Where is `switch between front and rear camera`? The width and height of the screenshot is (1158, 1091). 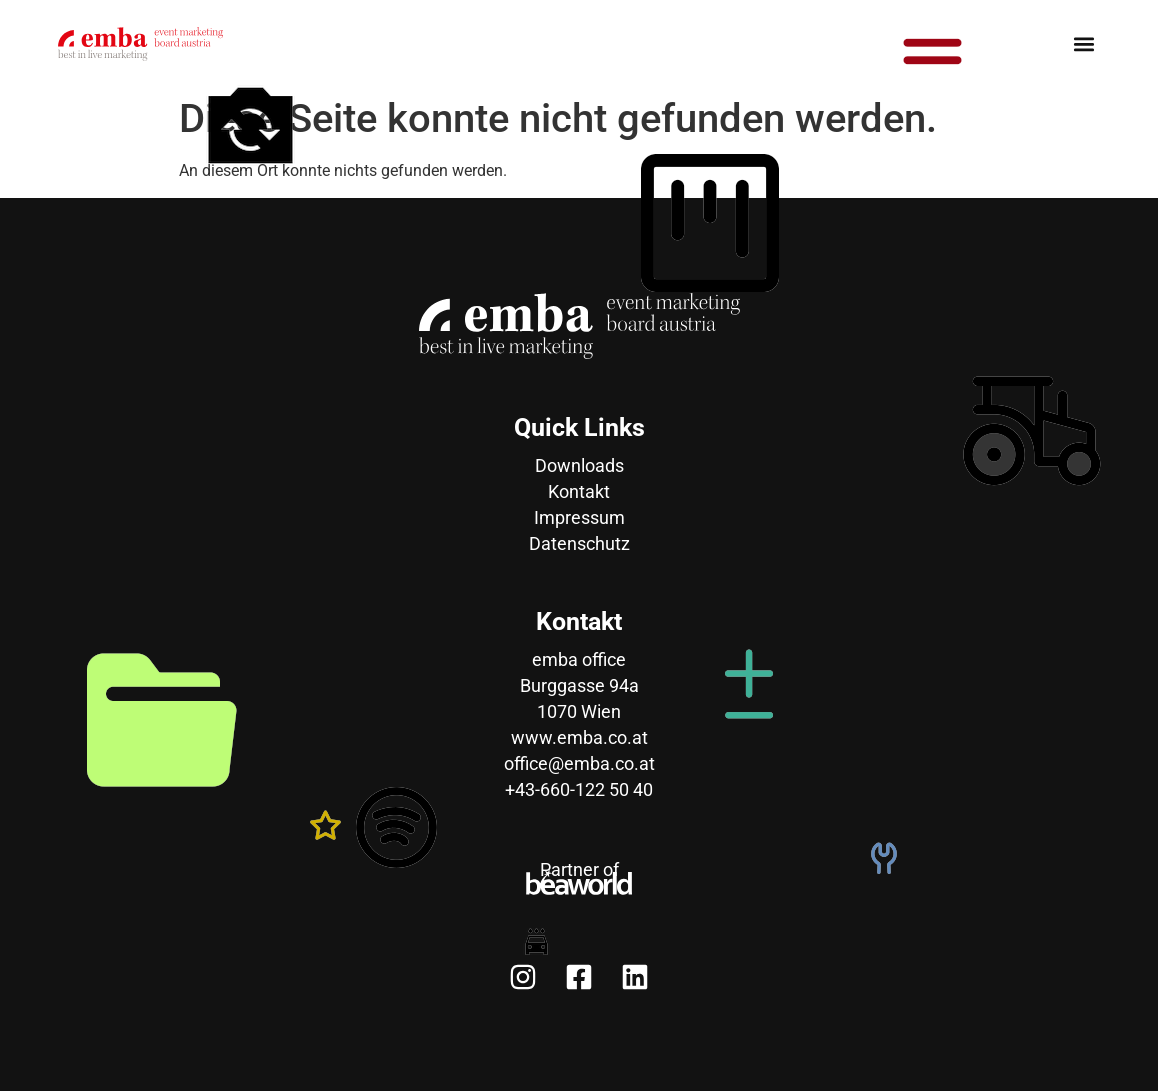 switch between front and rear camera is located at coordinates (250, 125).